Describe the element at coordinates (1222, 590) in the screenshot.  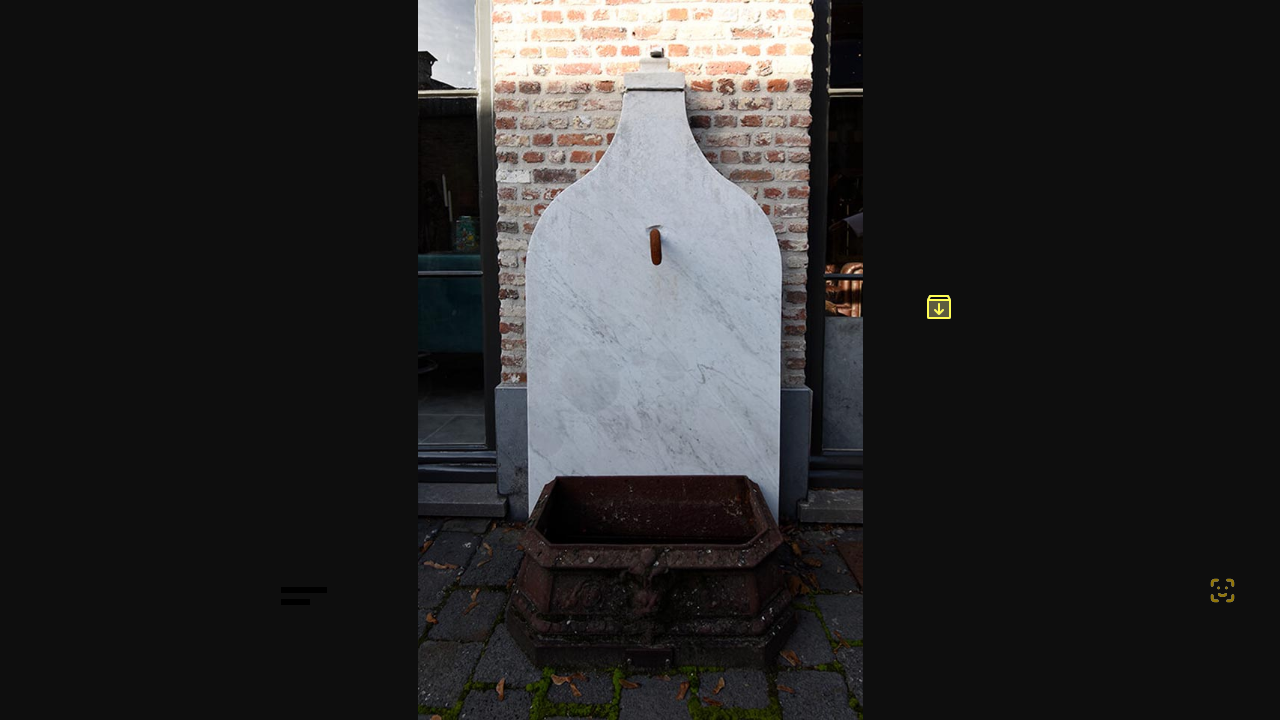
I see `authenticate with face id` at that location.